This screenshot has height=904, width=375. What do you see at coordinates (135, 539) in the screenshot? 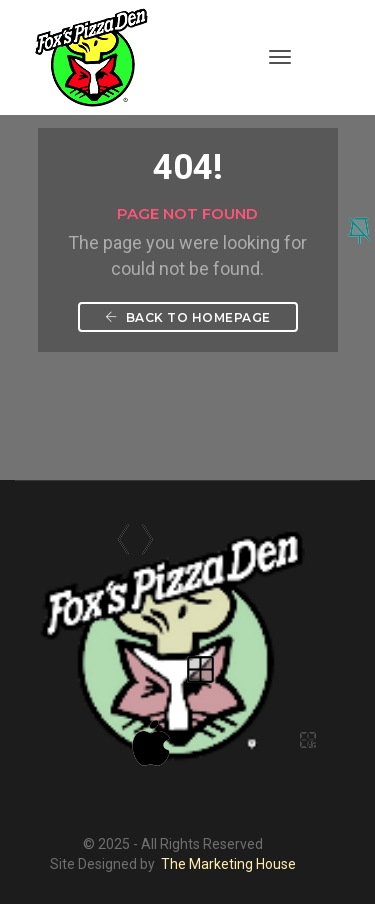
I see `view or edit code/markup` at bounding box center [135, 539].